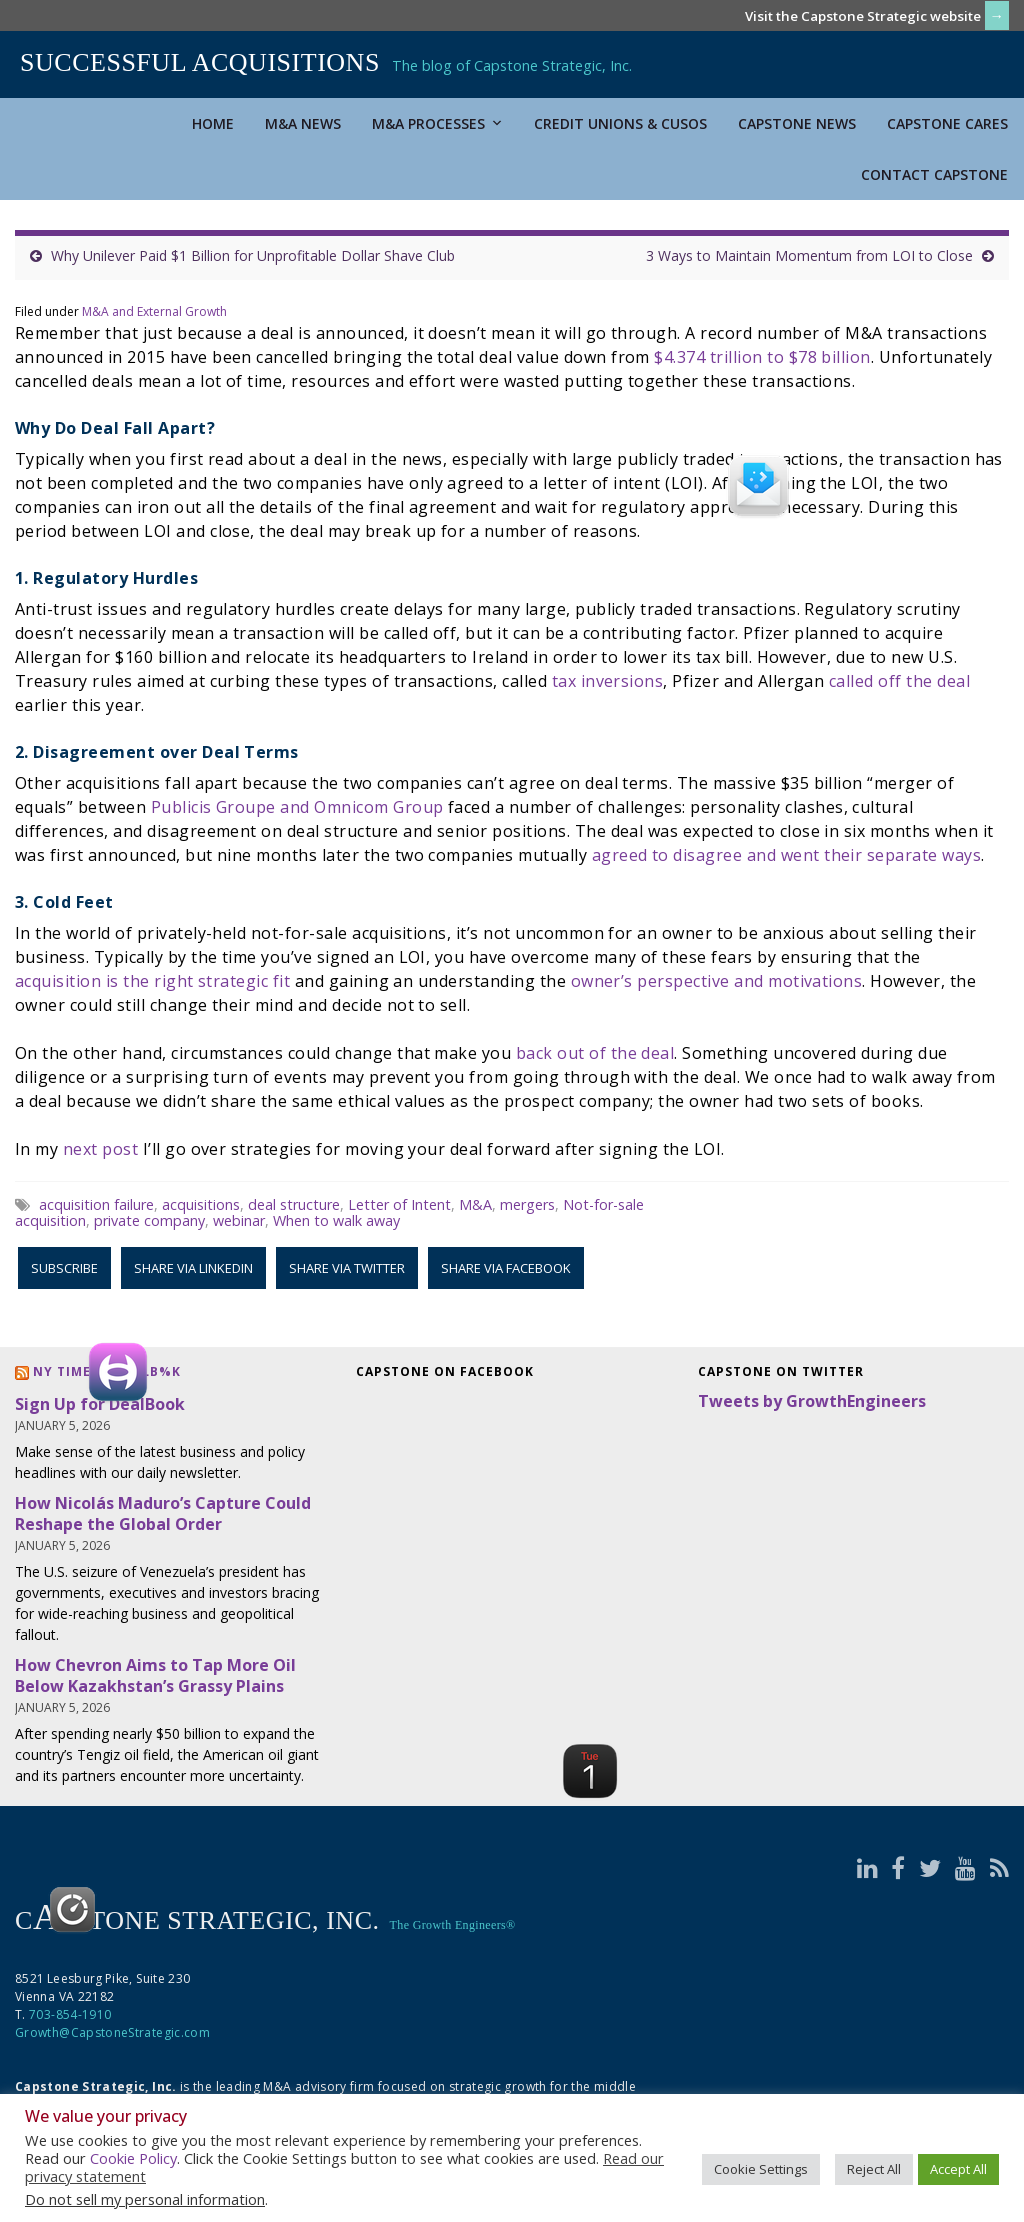 The width and height of the screenshot is (1024, 2222). I want to click on open the calendar app, so click(590, 1771).